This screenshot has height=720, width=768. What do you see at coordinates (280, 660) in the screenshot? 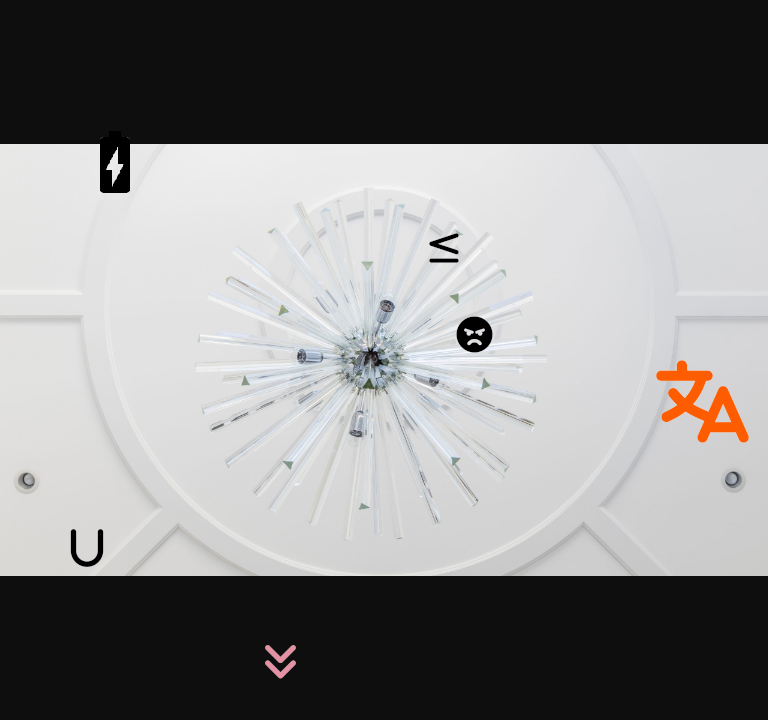
I see `scroll down or view more content` at bounding box center [280, 660].